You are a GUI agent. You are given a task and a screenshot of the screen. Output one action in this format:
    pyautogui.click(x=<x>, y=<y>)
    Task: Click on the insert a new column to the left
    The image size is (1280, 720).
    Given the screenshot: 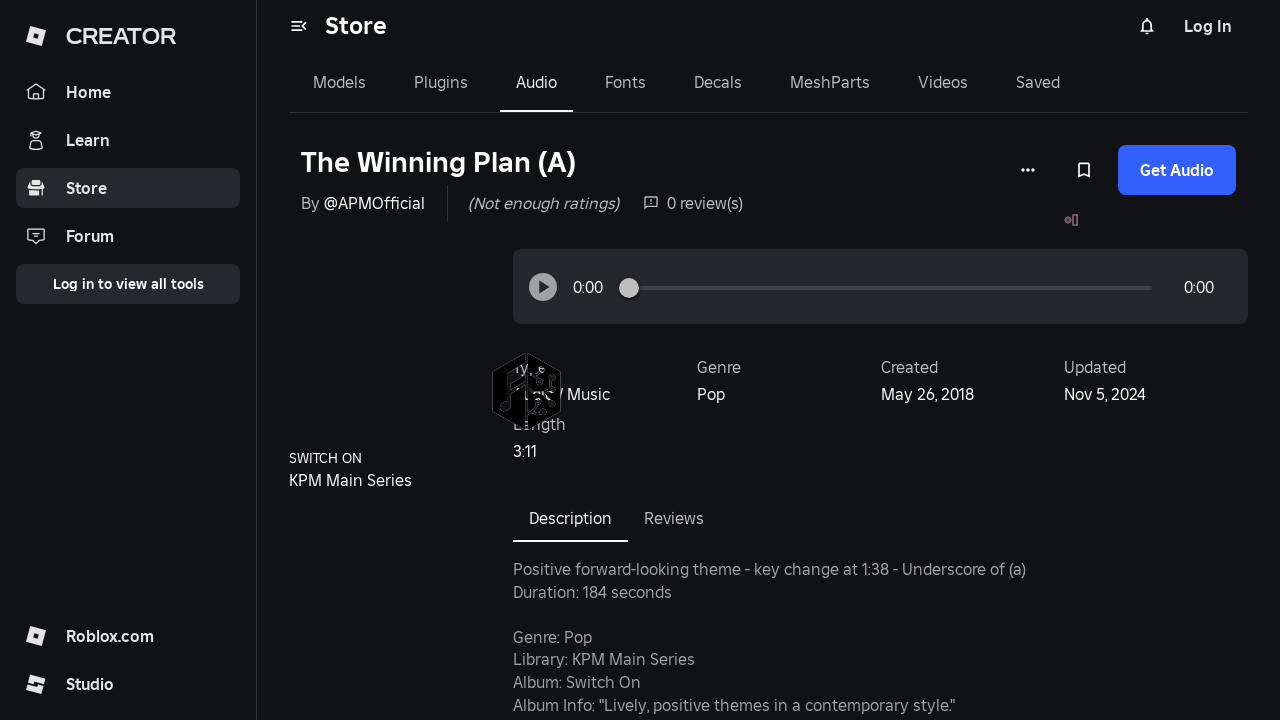 What is the action you would take?
    pyautogui.click(x=1072, y=220)
    